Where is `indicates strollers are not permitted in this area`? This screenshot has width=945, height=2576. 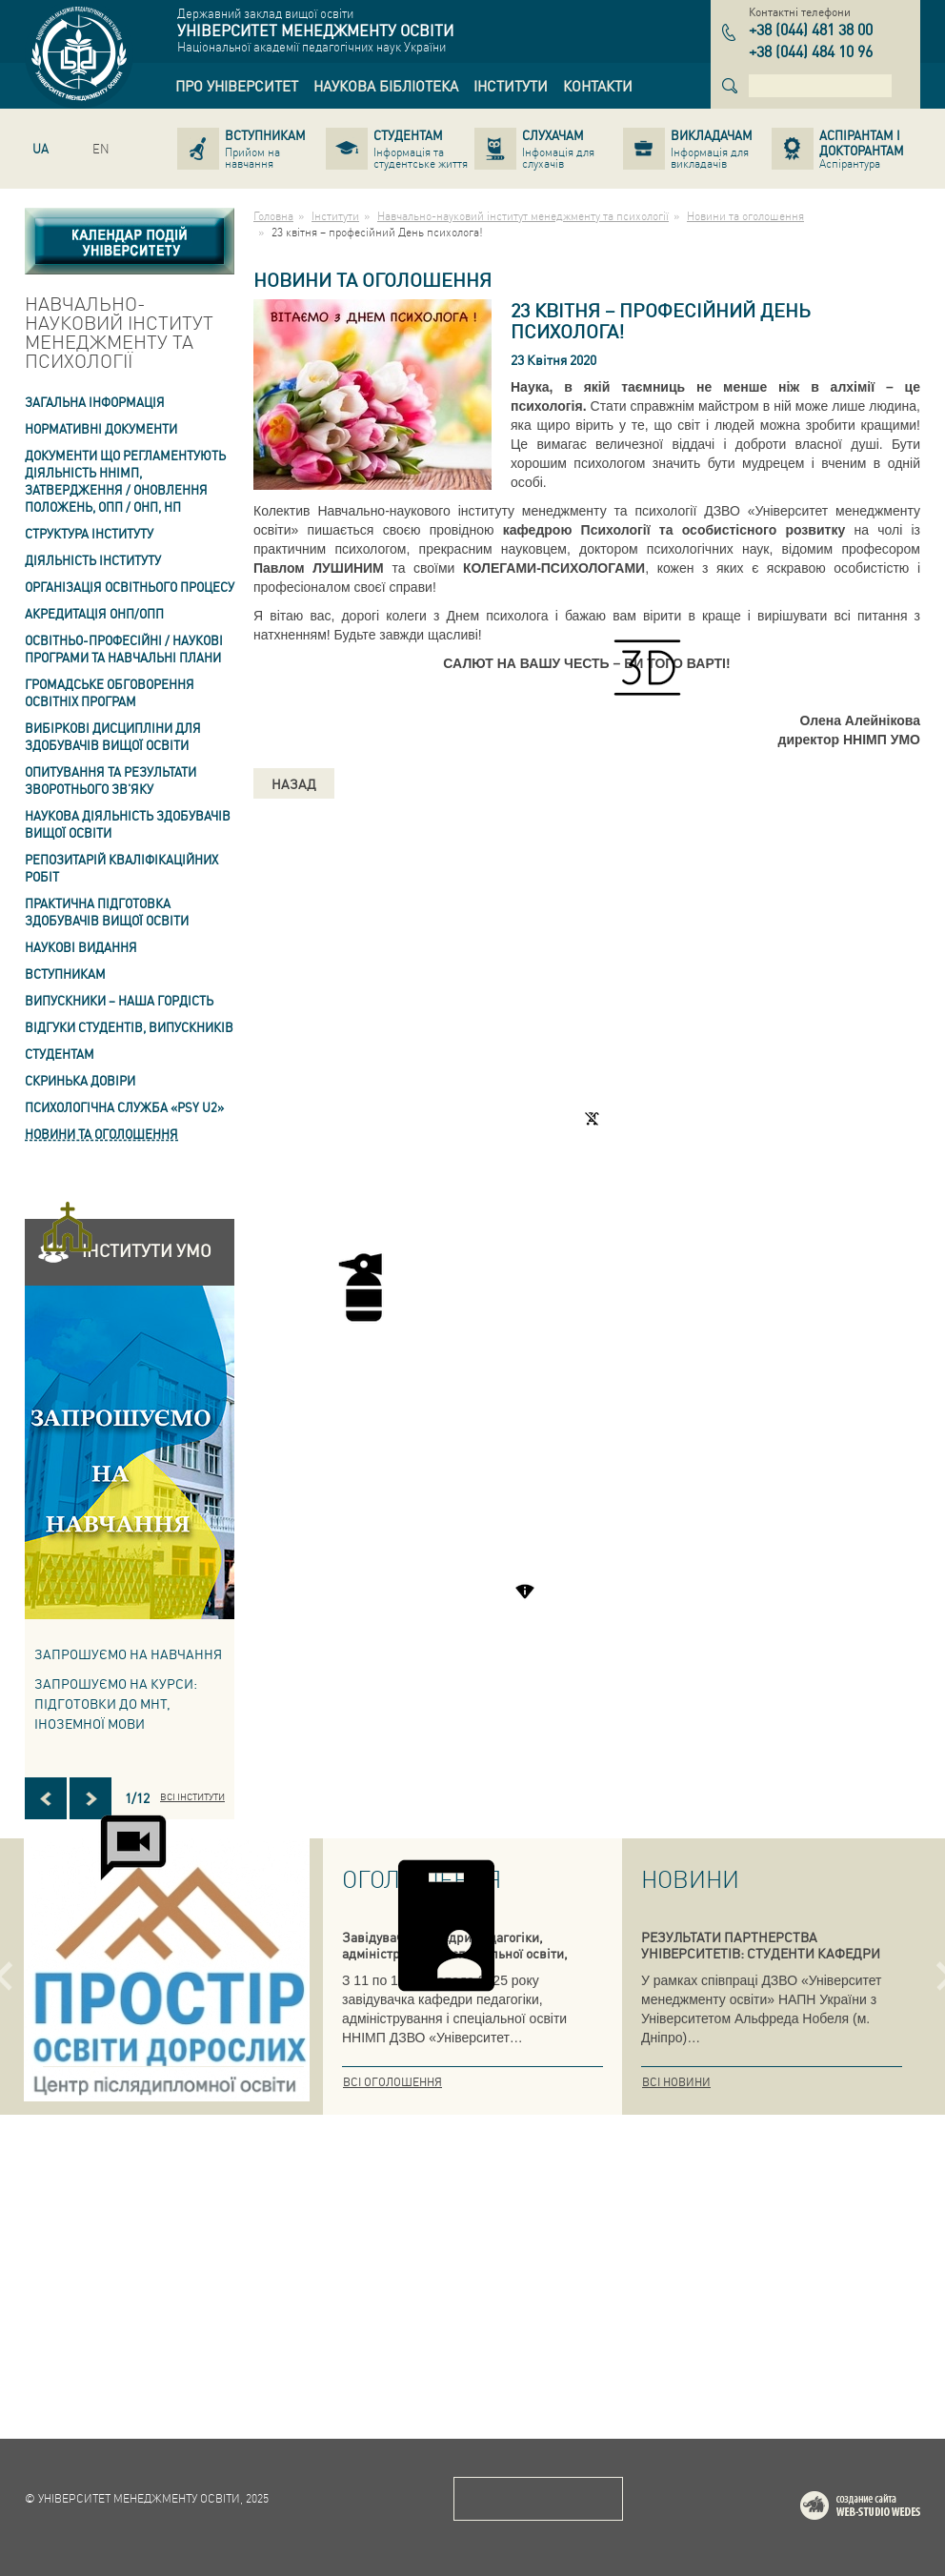
indicates strollers are not permitted in this area is located at coordinates (592, 1118).